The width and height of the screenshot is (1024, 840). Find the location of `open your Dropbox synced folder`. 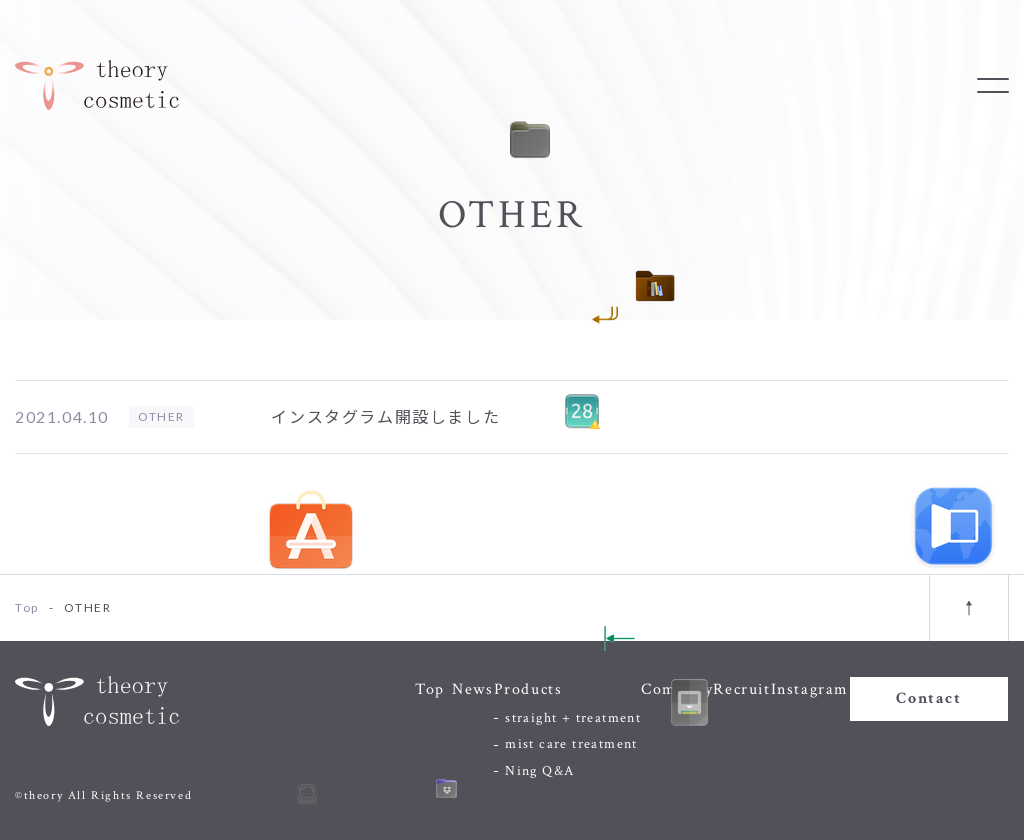

open your Dropbox synced folder is located at coordinates (446, 788).